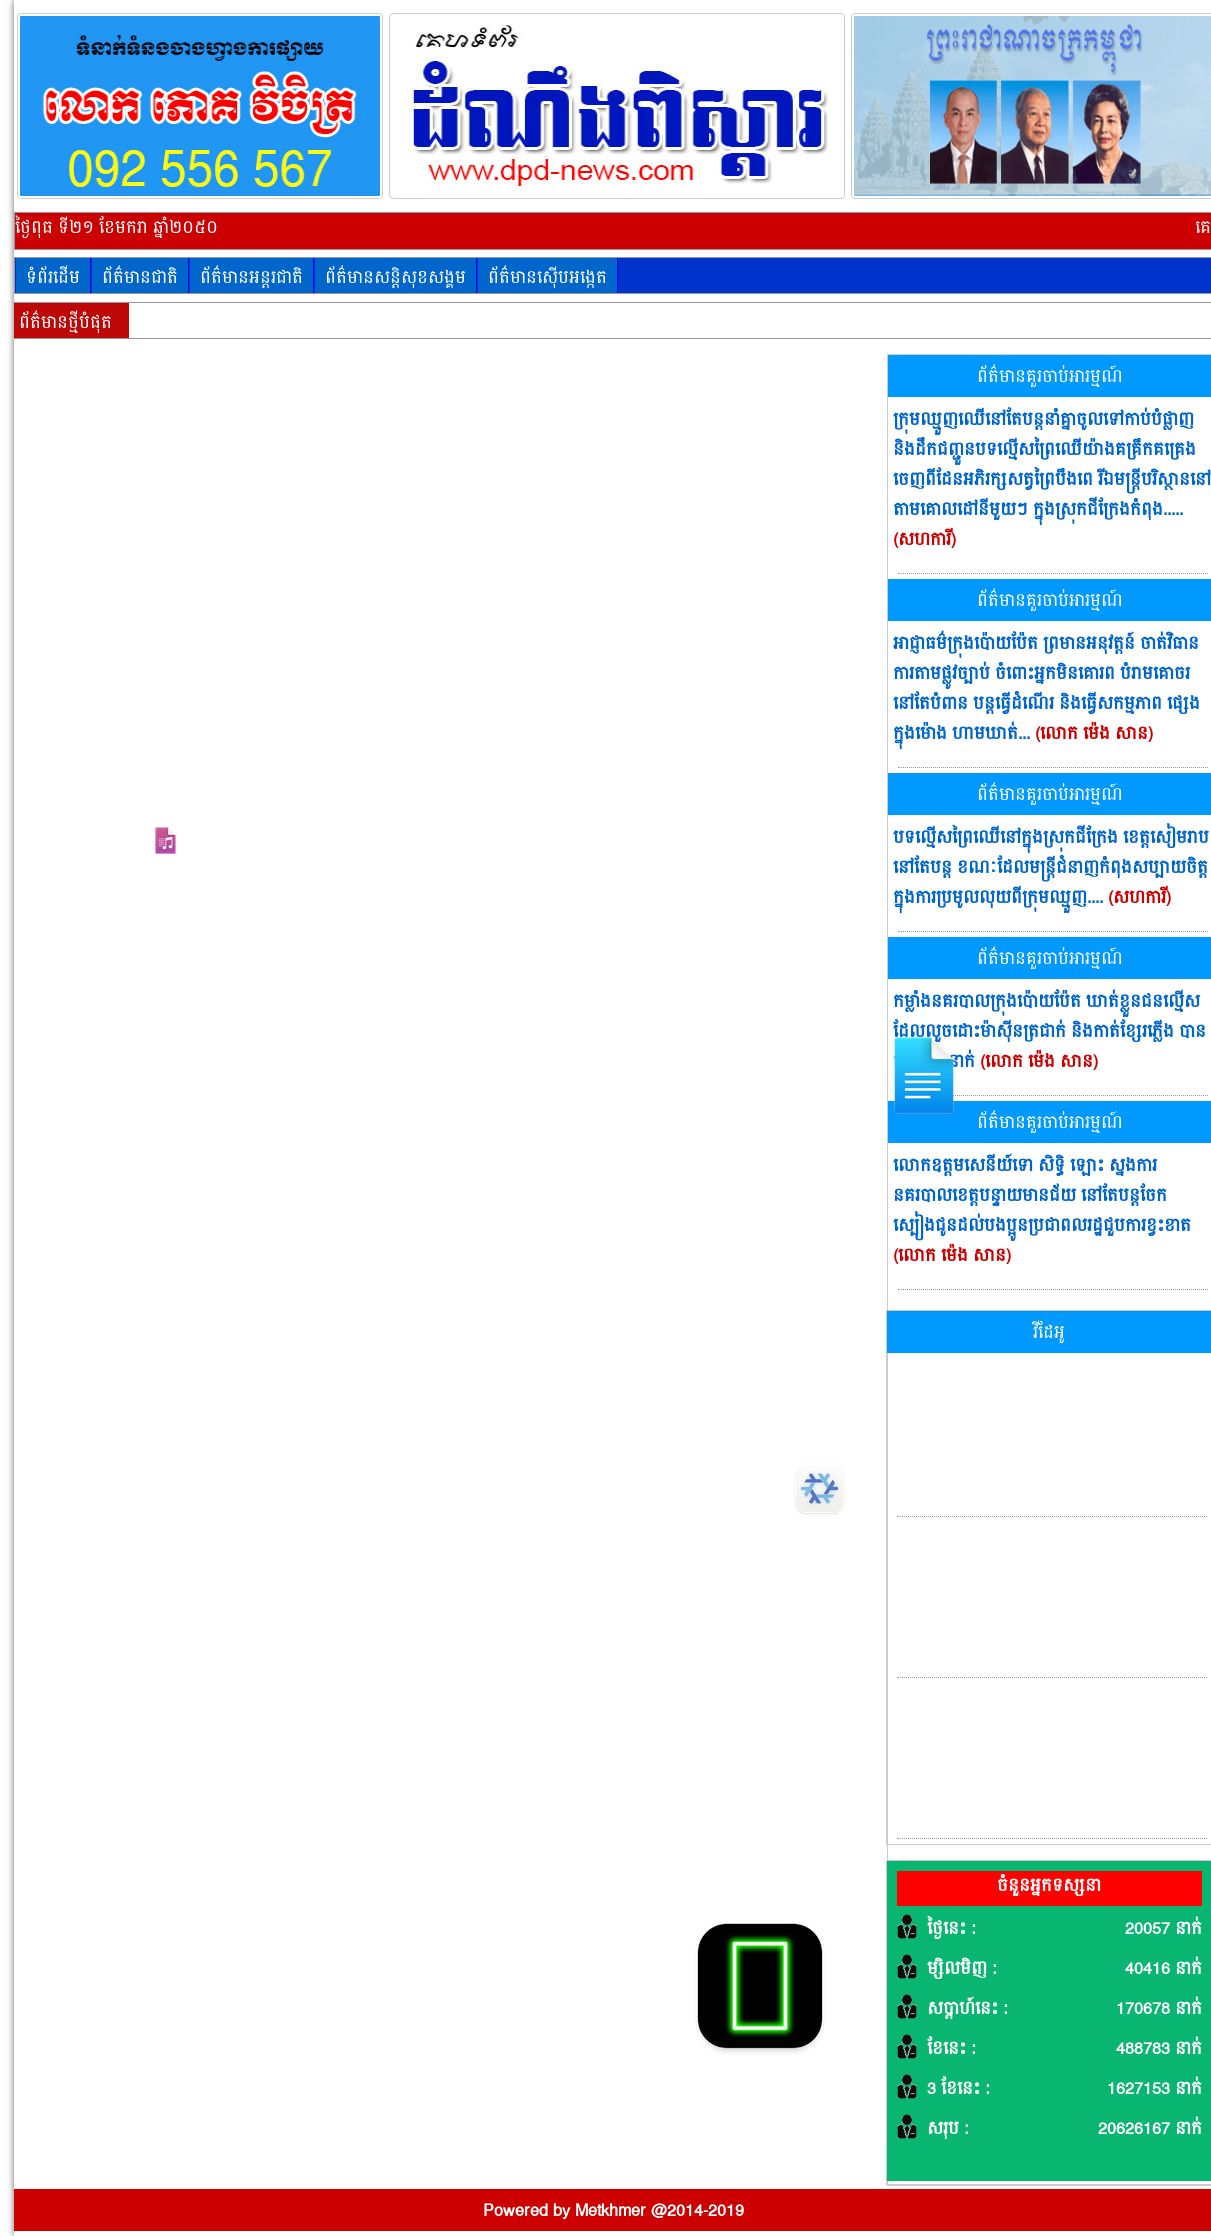 The height and width of the screenshot is (2236, 1211). I want to click on launch portal reloaded game, so click(760, 1986).